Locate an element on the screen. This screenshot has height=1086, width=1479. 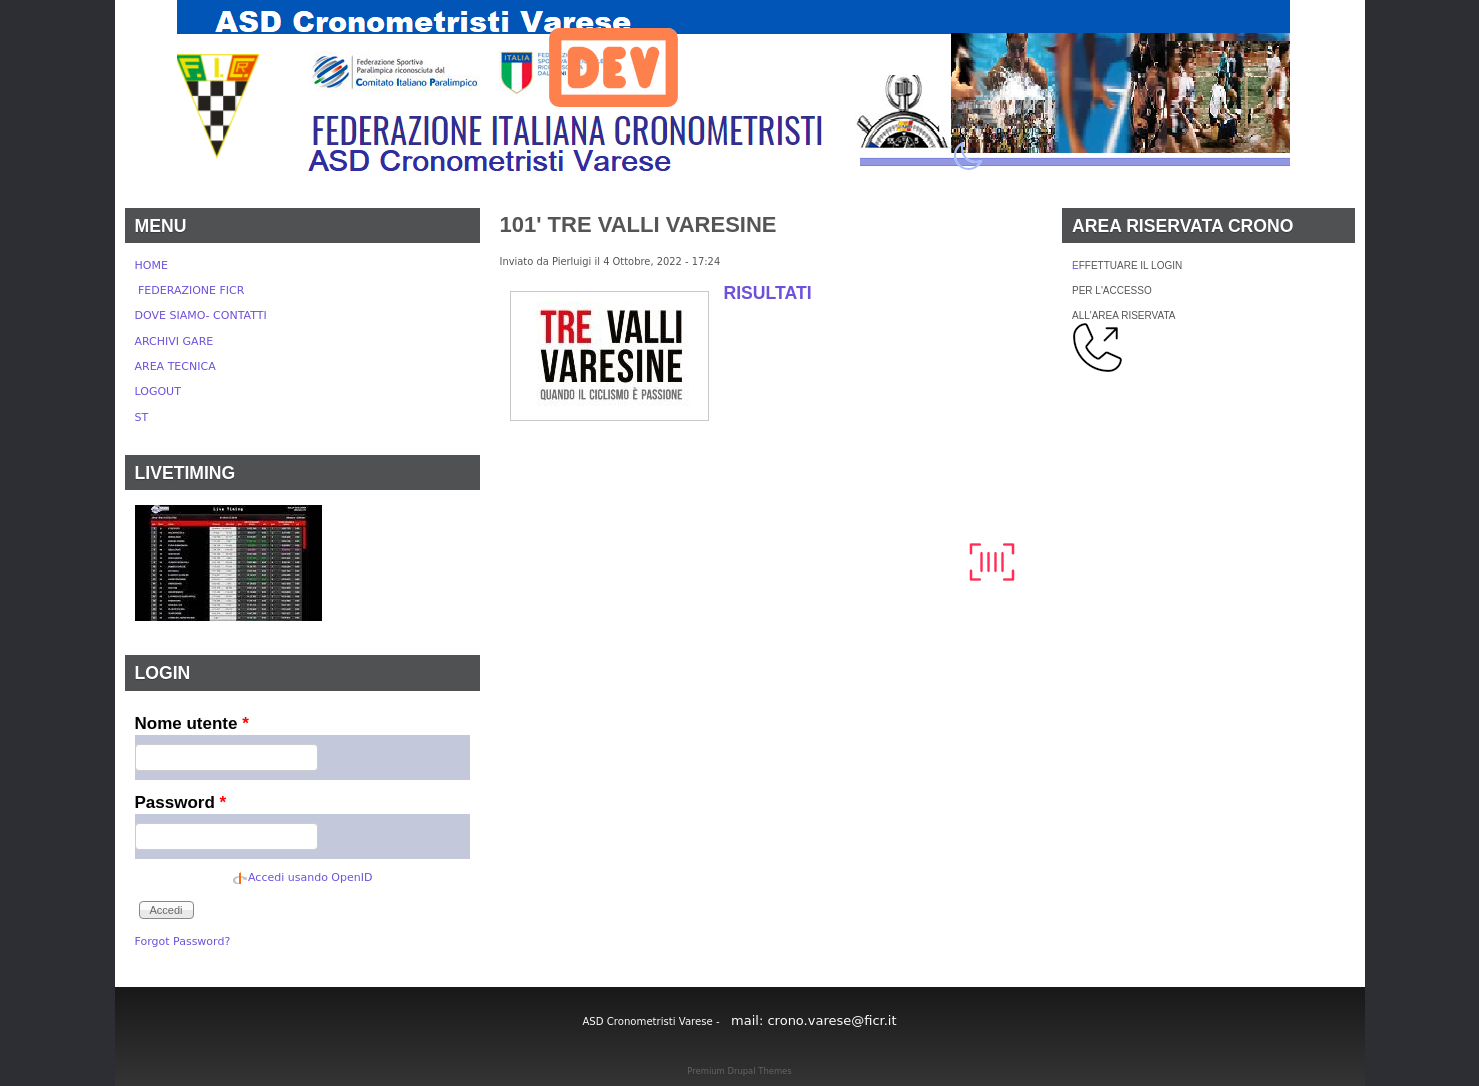
make an outgoing call is located at coordinates (1098, 346).